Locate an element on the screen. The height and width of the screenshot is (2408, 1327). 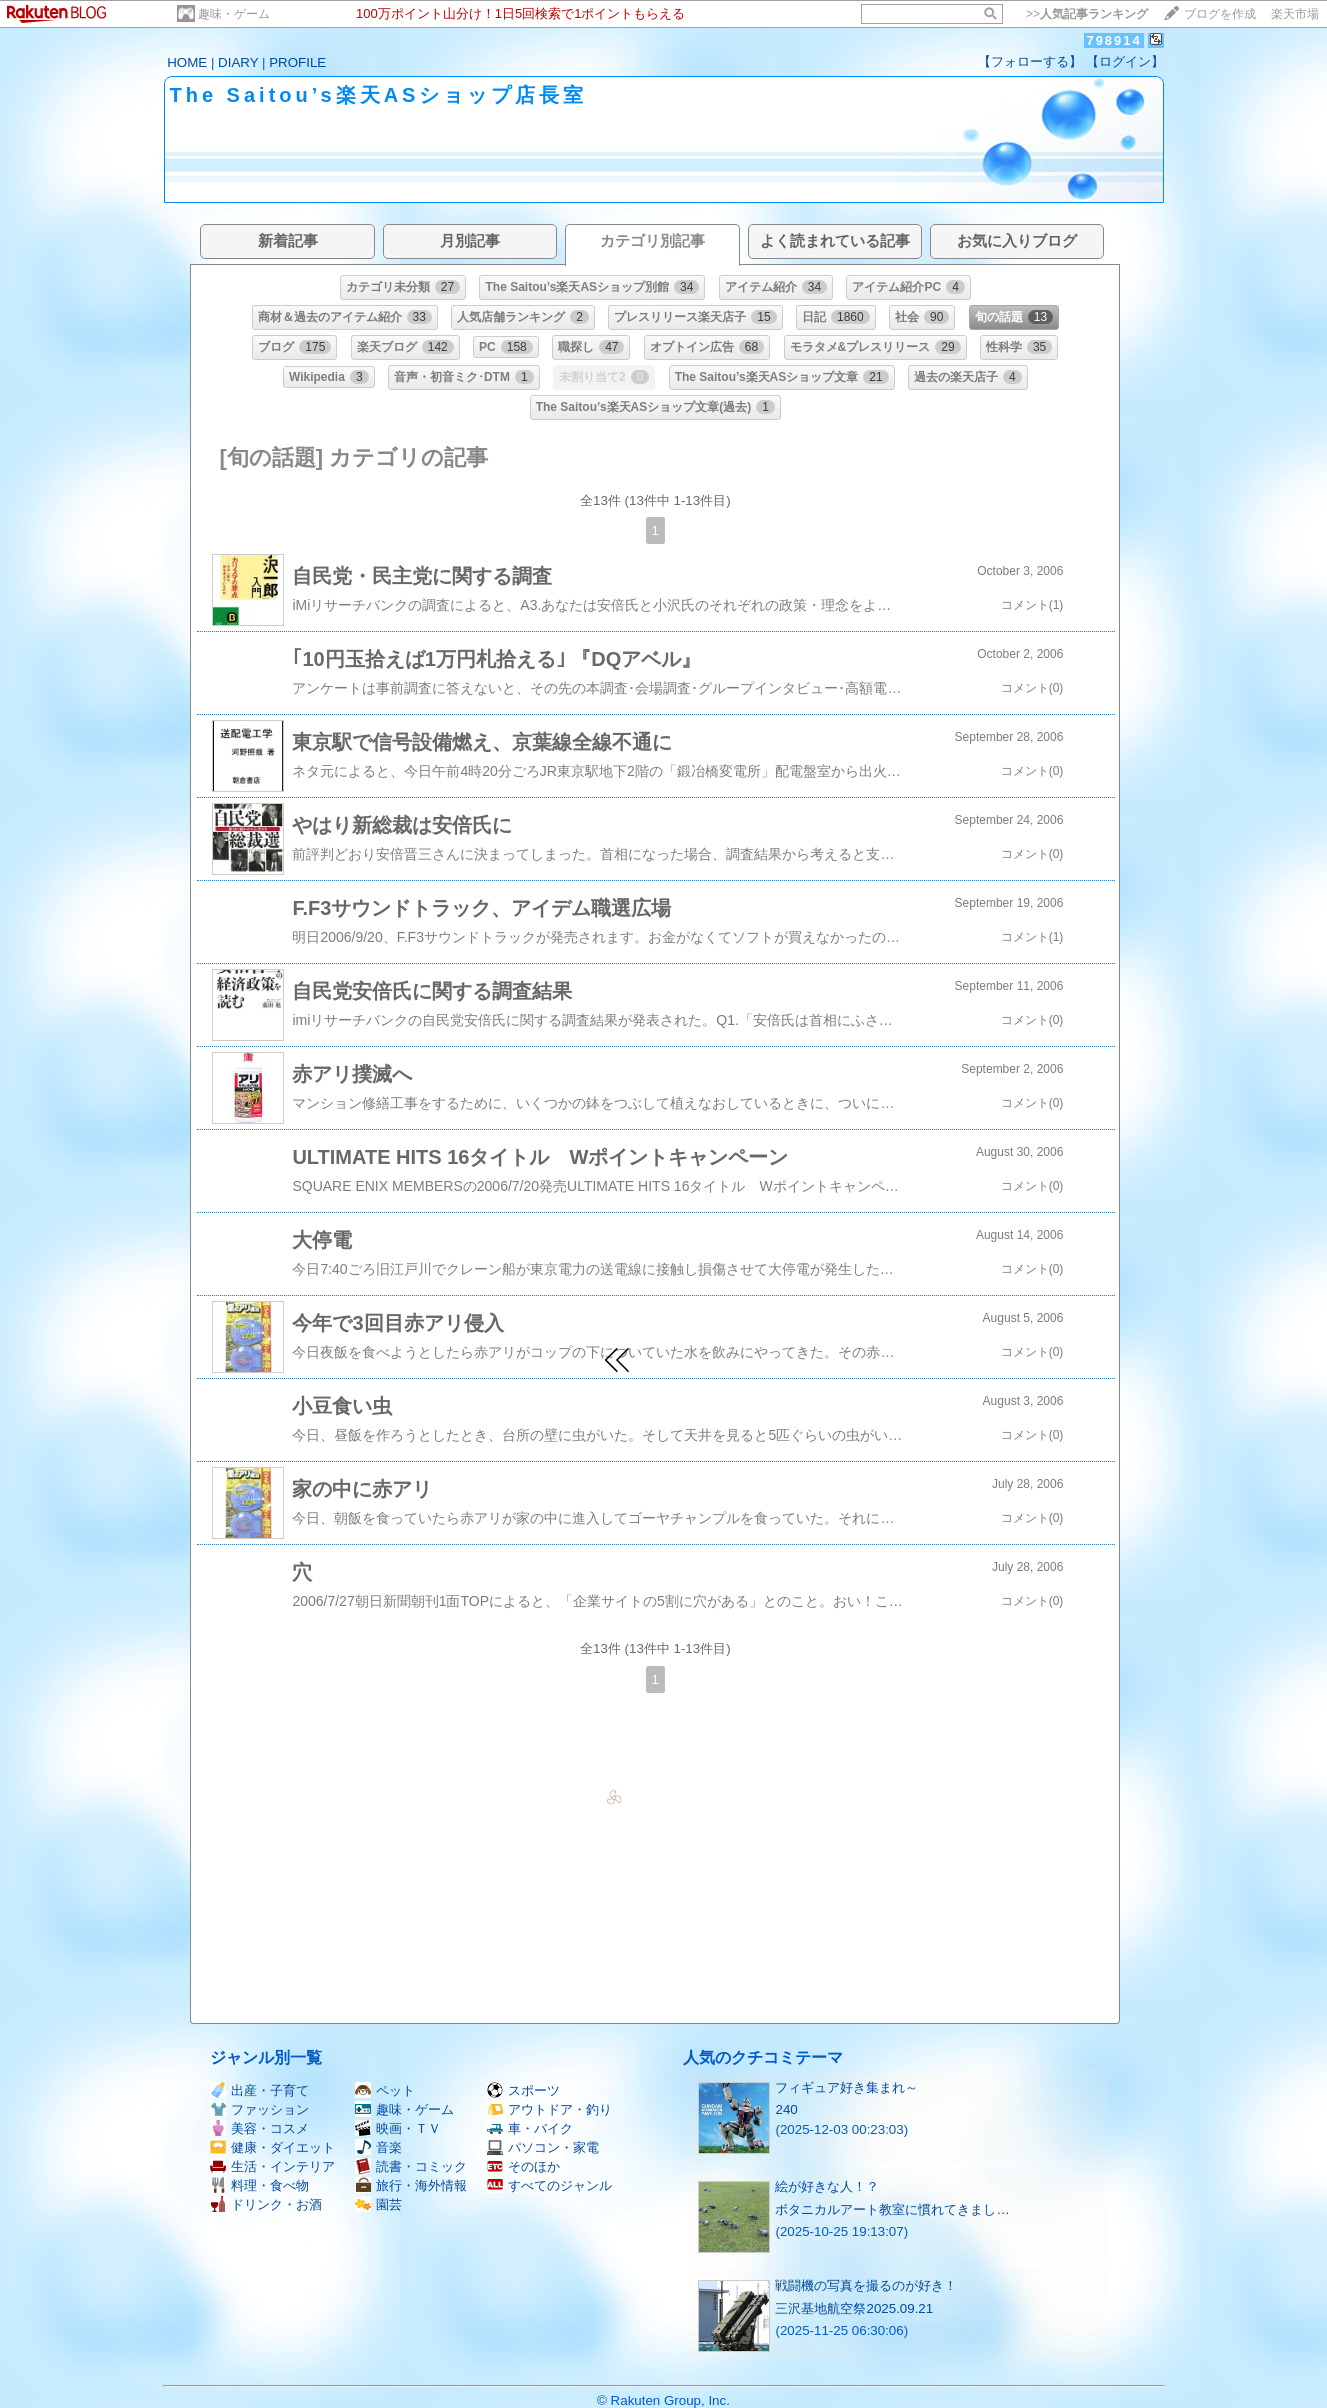
go back to the beginning is located at coordinates (618, 1360).